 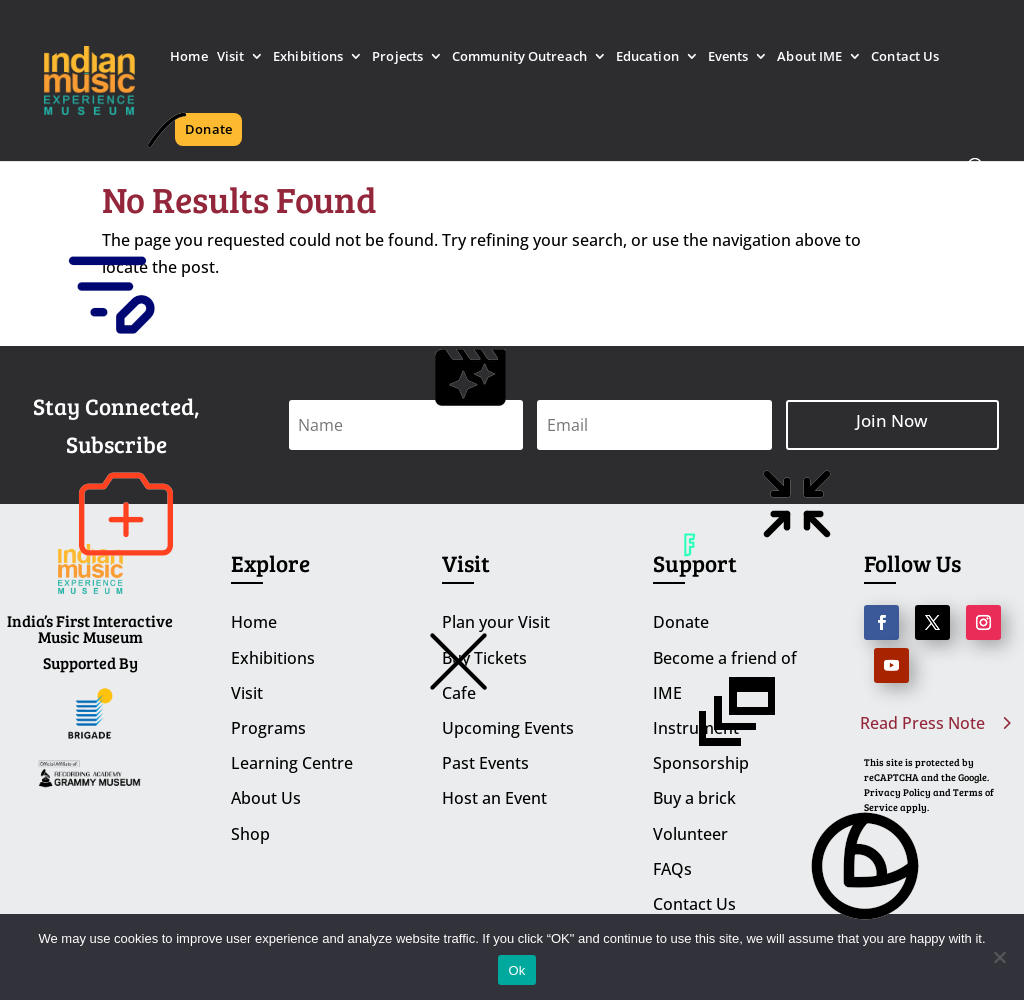 I want to click on launch fortnite game, so click(x=690, y=545).